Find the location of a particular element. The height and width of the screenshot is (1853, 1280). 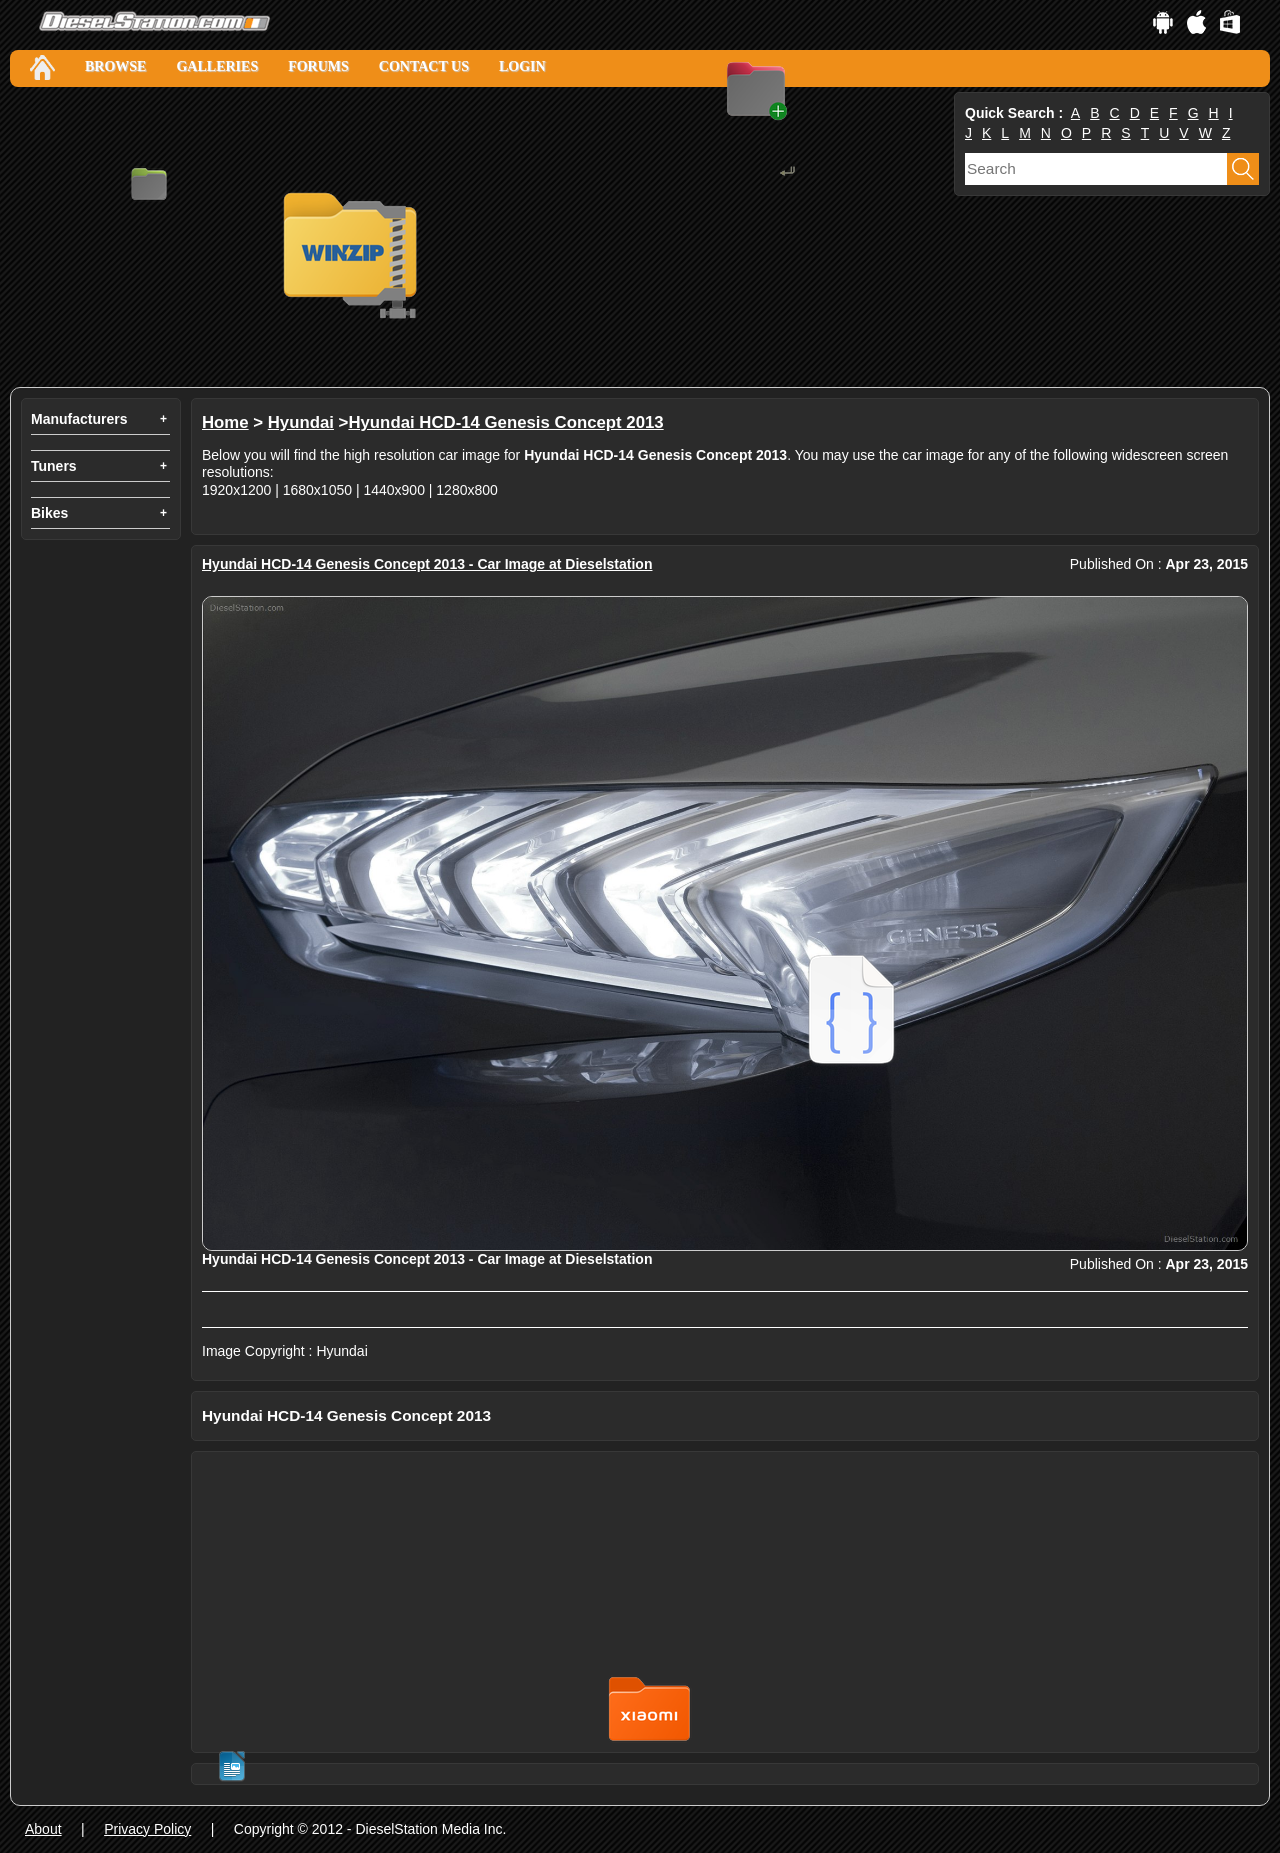

a CSS stylesheet file is located at coordinates (851, 1009).